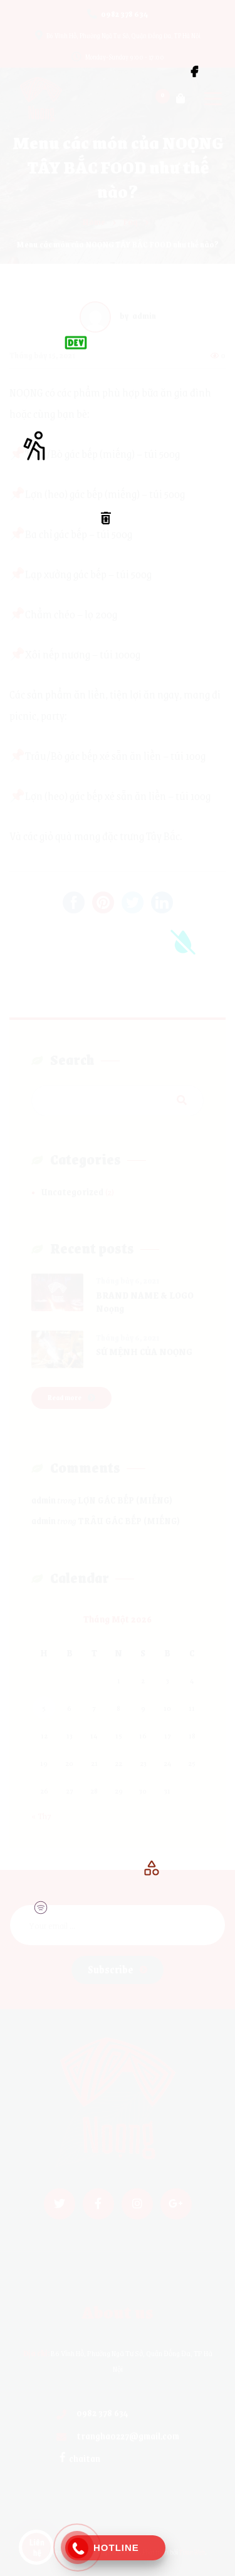 Image resolution: width=235 pixels, height=2576 pixels. What do you see at coordinates (41, 1908) in the screenshot?
I see `open Spotify` at bounding box center [41, 1908].